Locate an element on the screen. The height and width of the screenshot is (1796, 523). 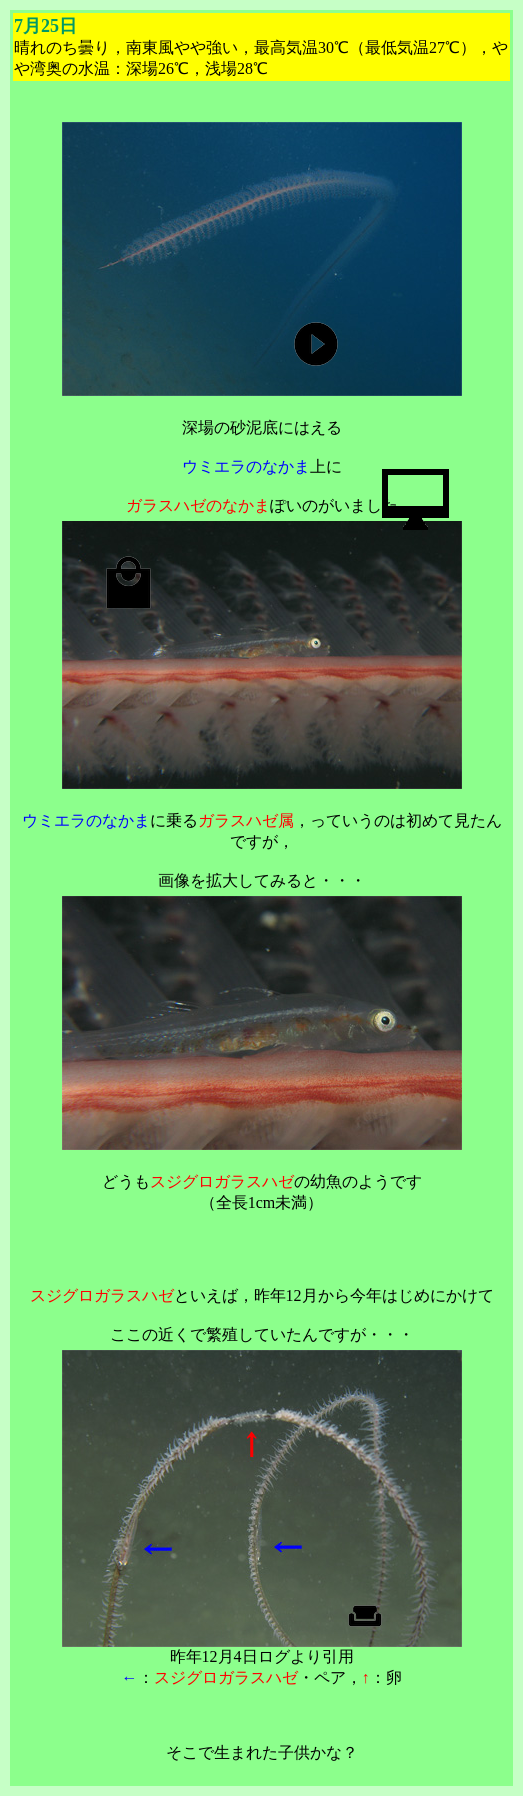
open shopping bag or cart is located at coordinates (128, 583).